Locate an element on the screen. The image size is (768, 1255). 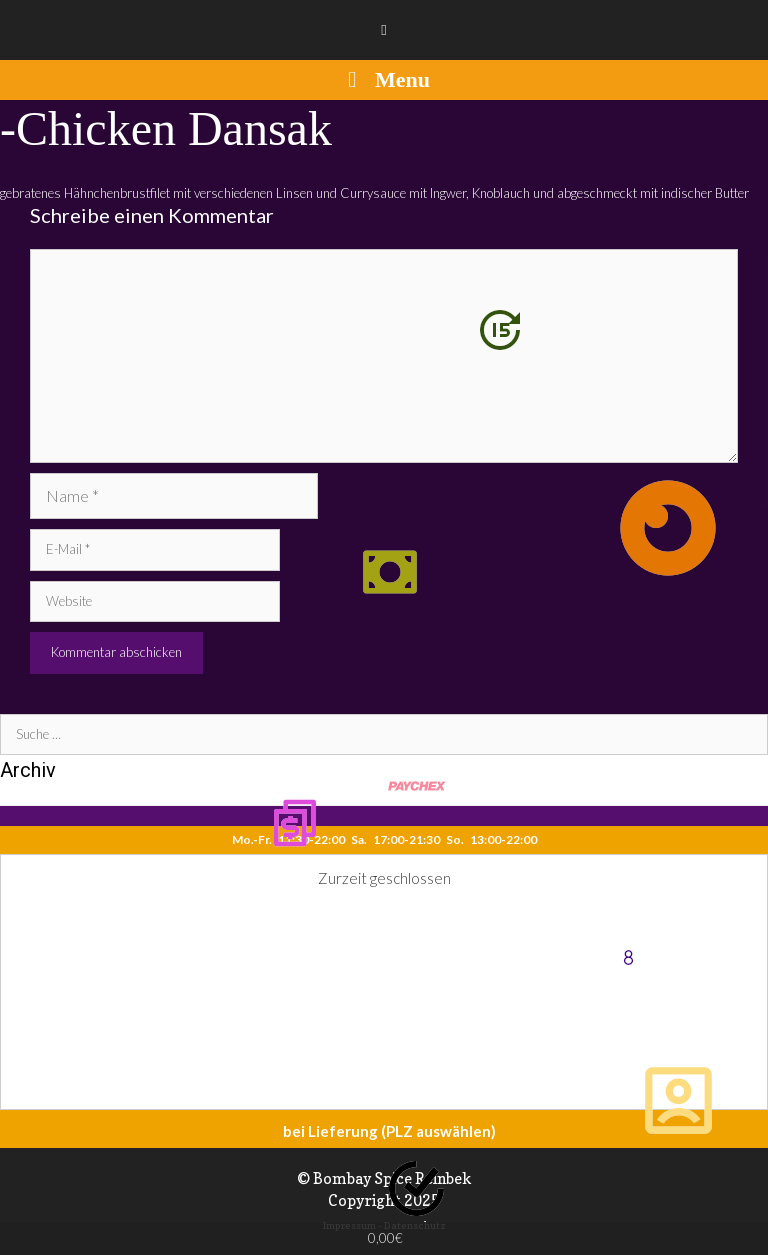
skip forward 15 seconds is located at coordinates (500, 330).